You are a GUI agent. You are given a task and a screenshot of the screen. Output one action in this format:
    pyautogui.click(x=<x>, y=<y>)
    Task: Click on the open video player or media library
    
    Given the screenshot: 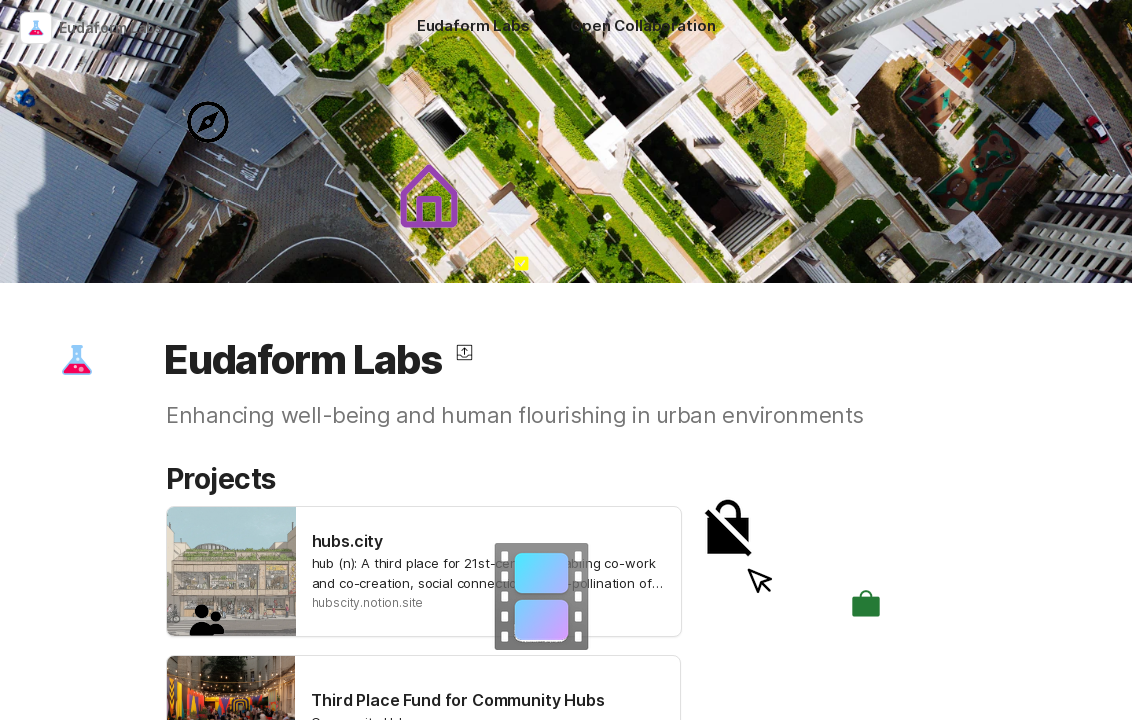 What is the action you would take?
    pyautogui.click(x=541, y=596)
    